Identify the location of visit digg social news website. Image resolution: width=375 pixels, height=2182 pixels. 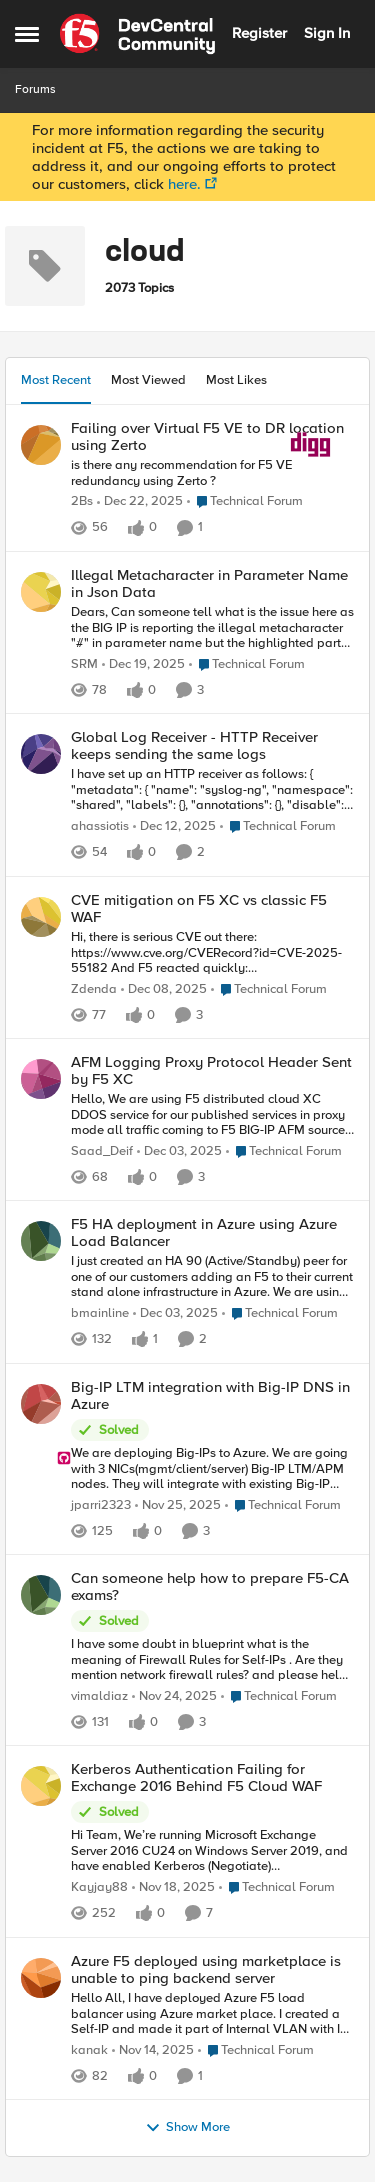
(310, 444).